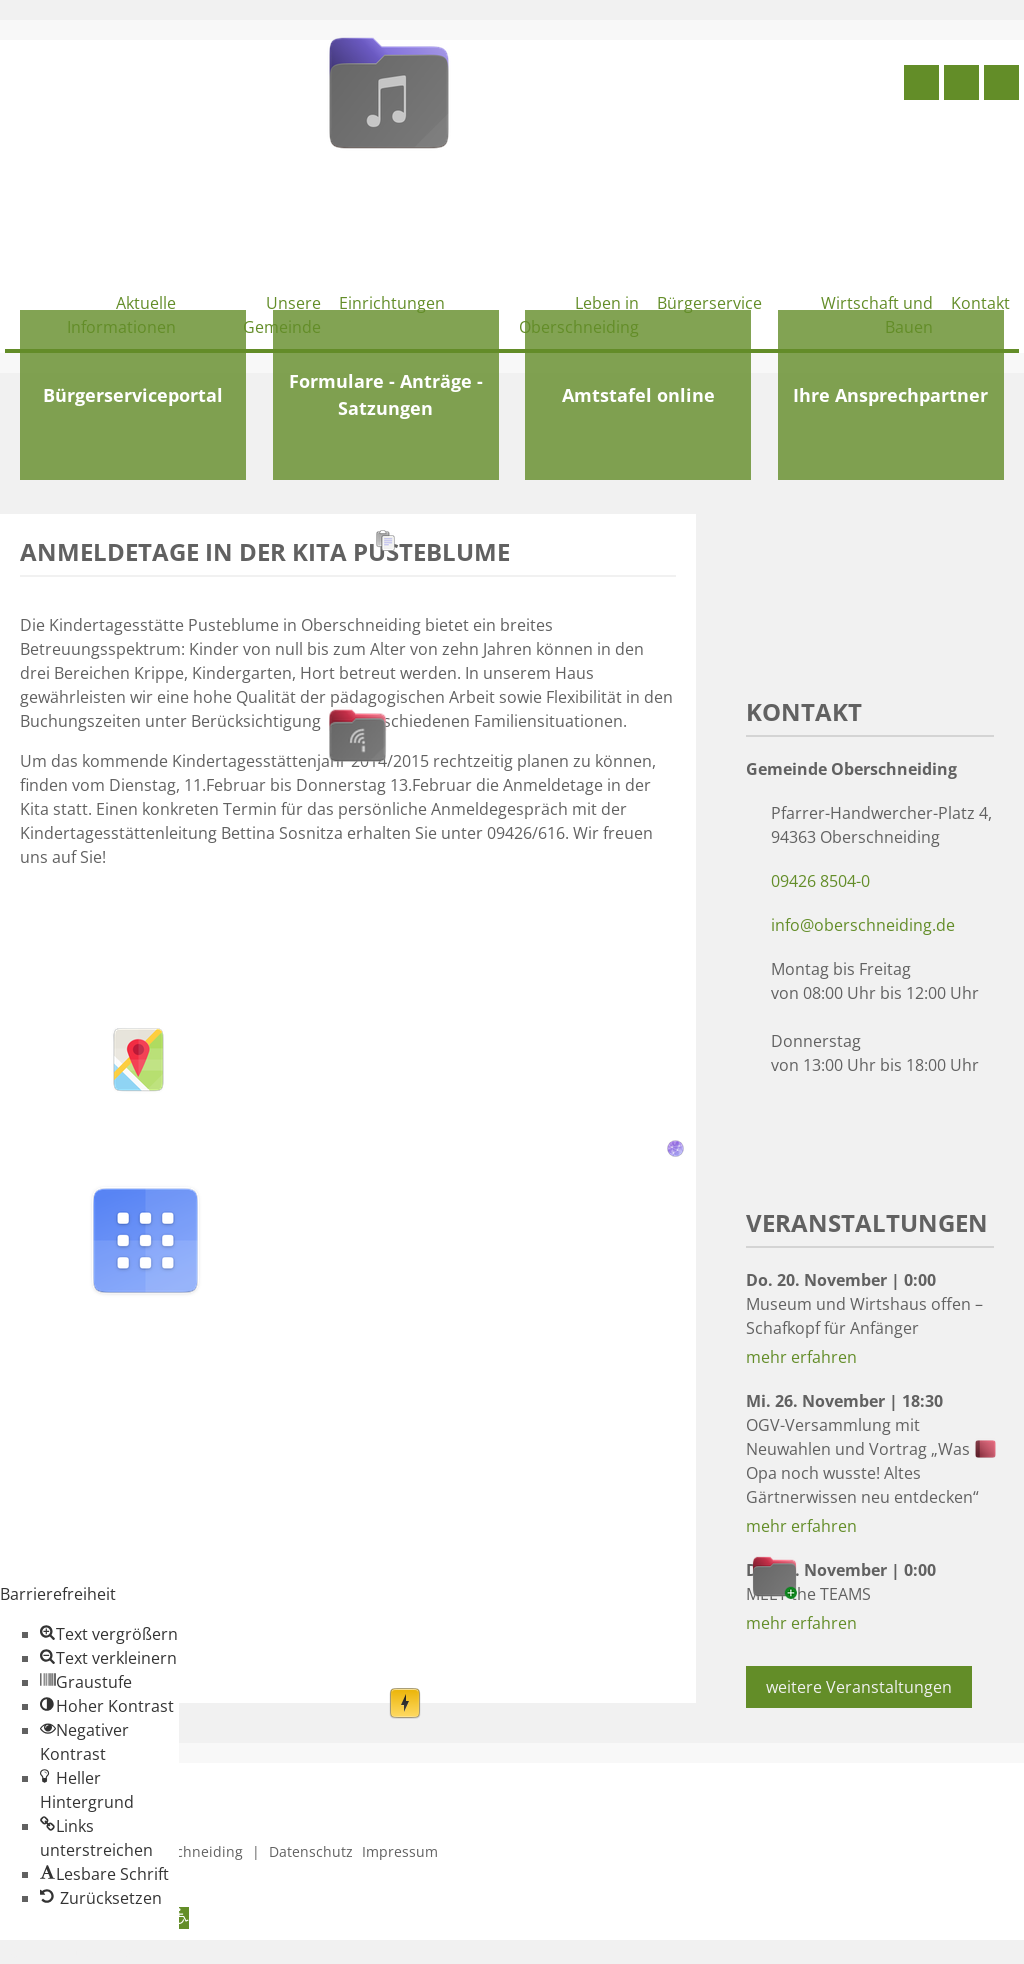 The image size is (1024, 1964). I want to click on paste copied content from clipboard, so click(385, 540).